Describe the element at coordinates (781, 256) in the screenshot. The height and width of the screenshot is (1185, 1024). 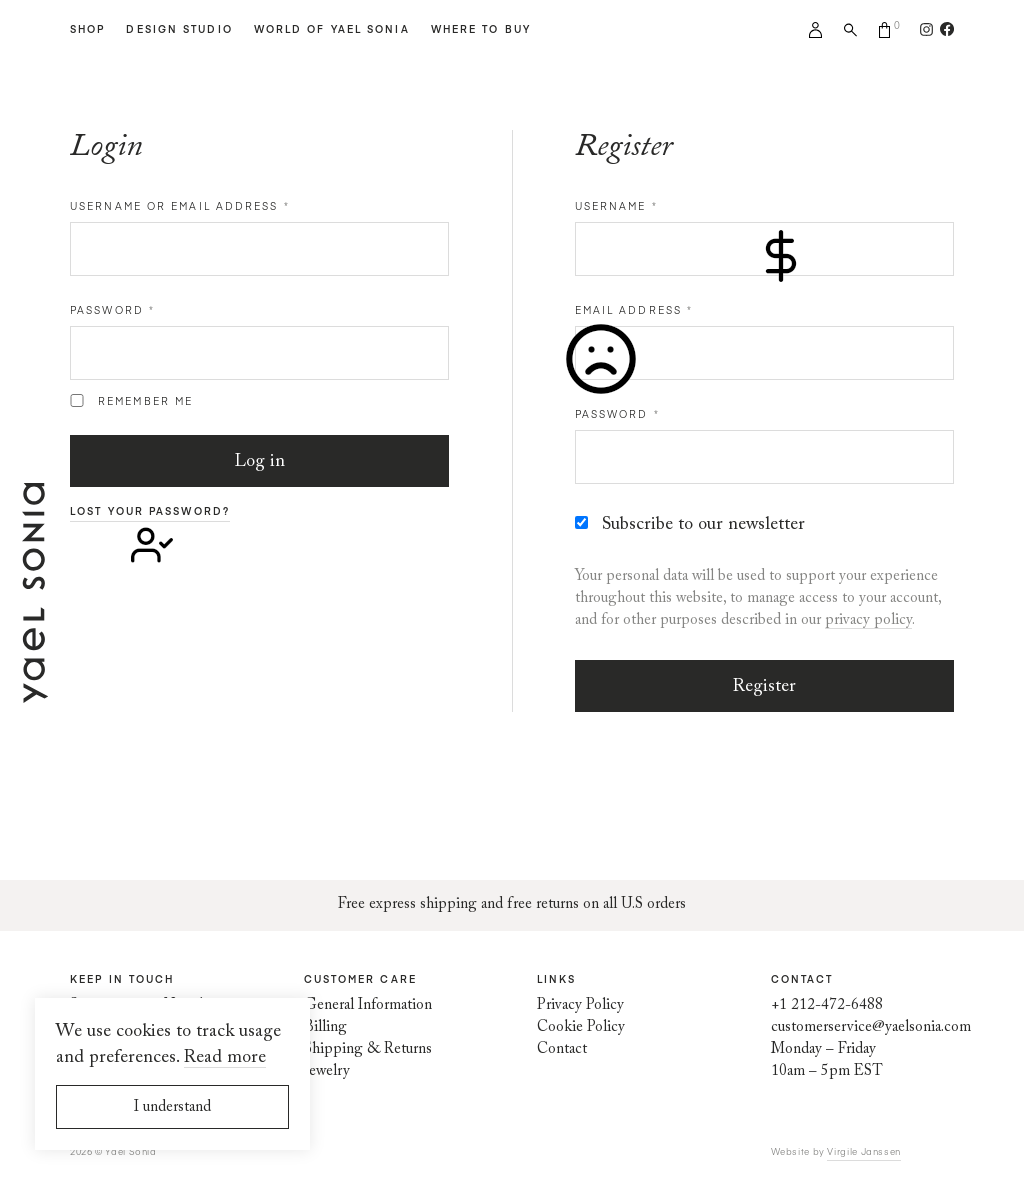
I see `view payment or pricing details` at that location.